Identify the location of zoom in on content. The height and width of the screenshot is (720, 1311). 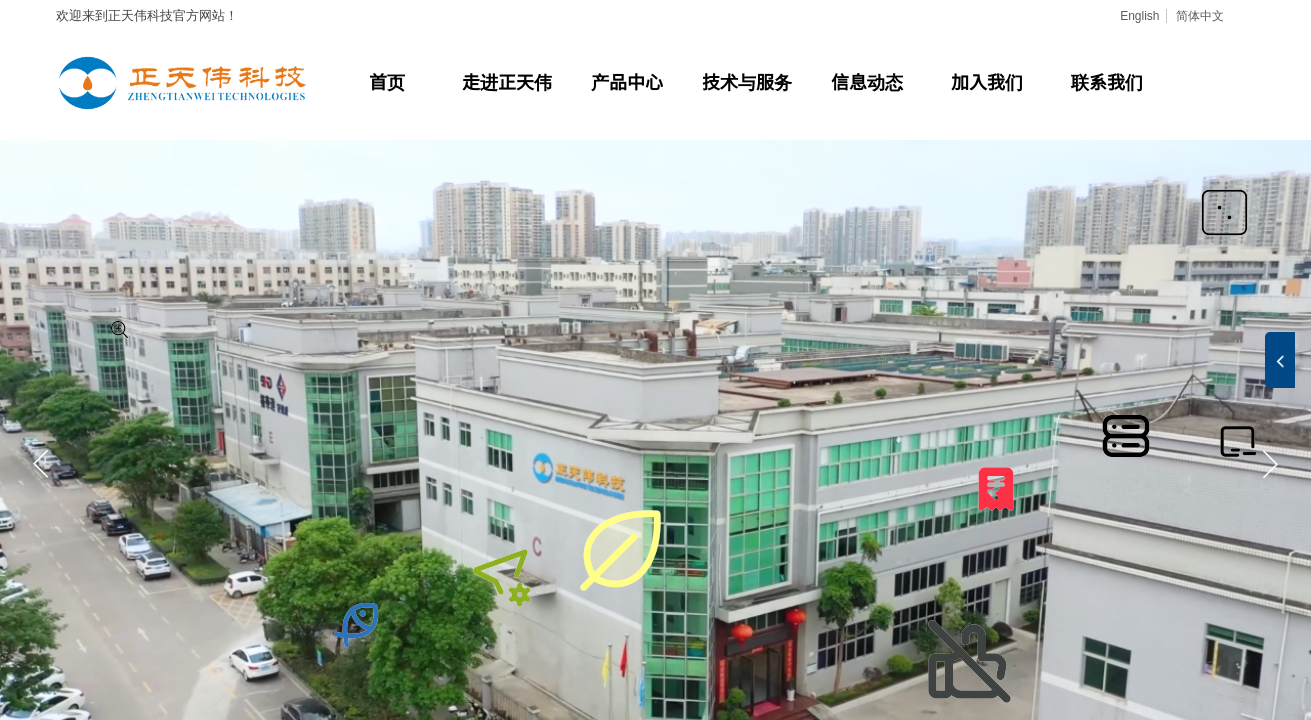
(119, 329).